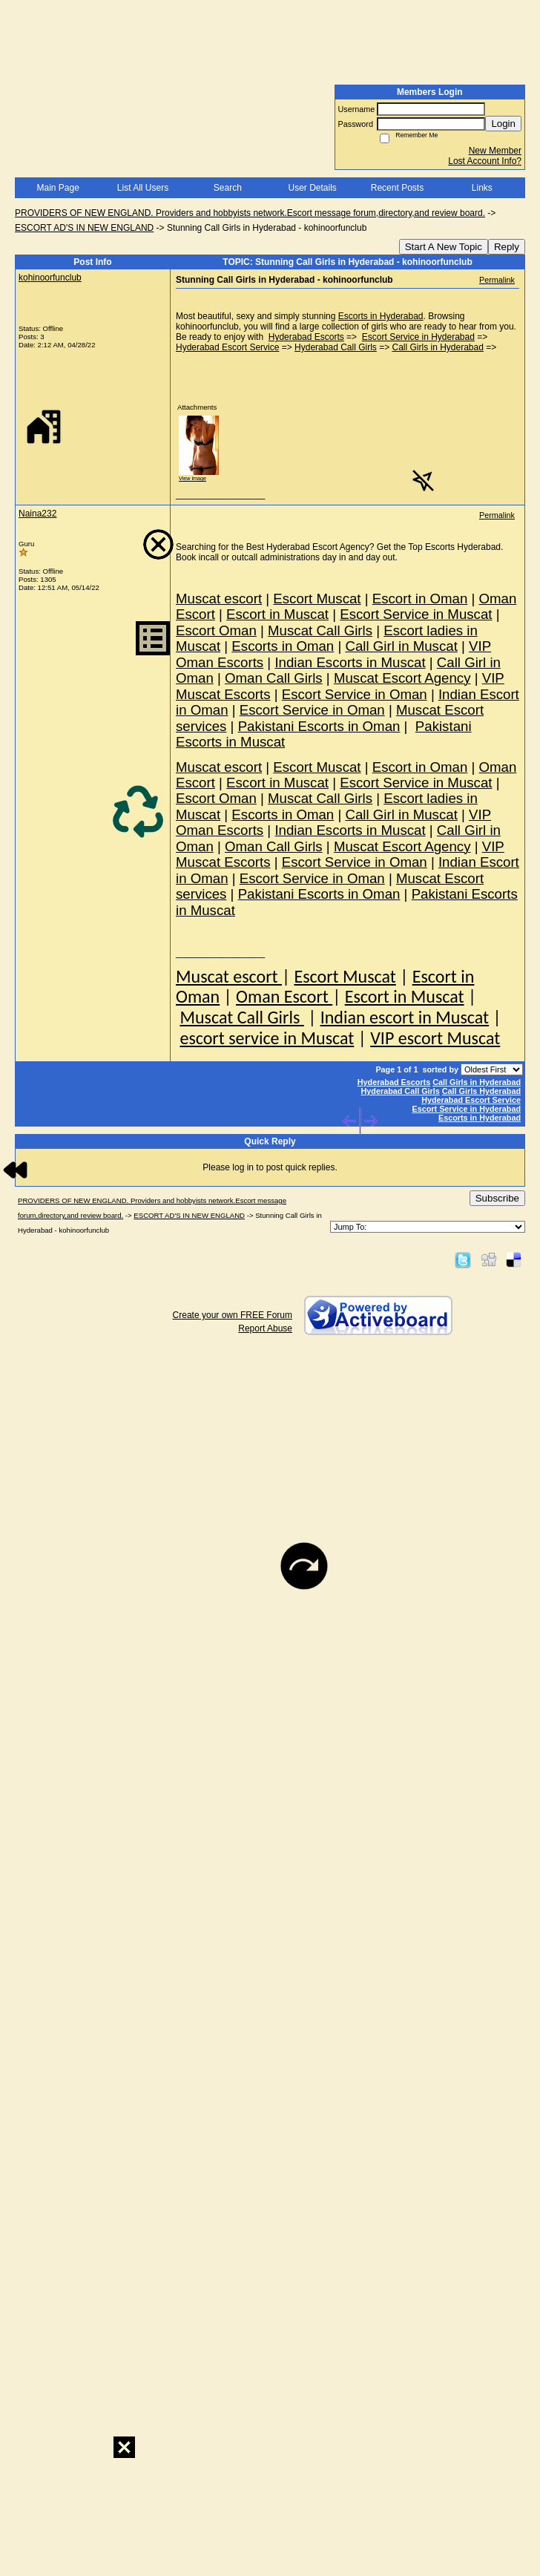  I want to click on expand content horizontally, so click(360, 1121).